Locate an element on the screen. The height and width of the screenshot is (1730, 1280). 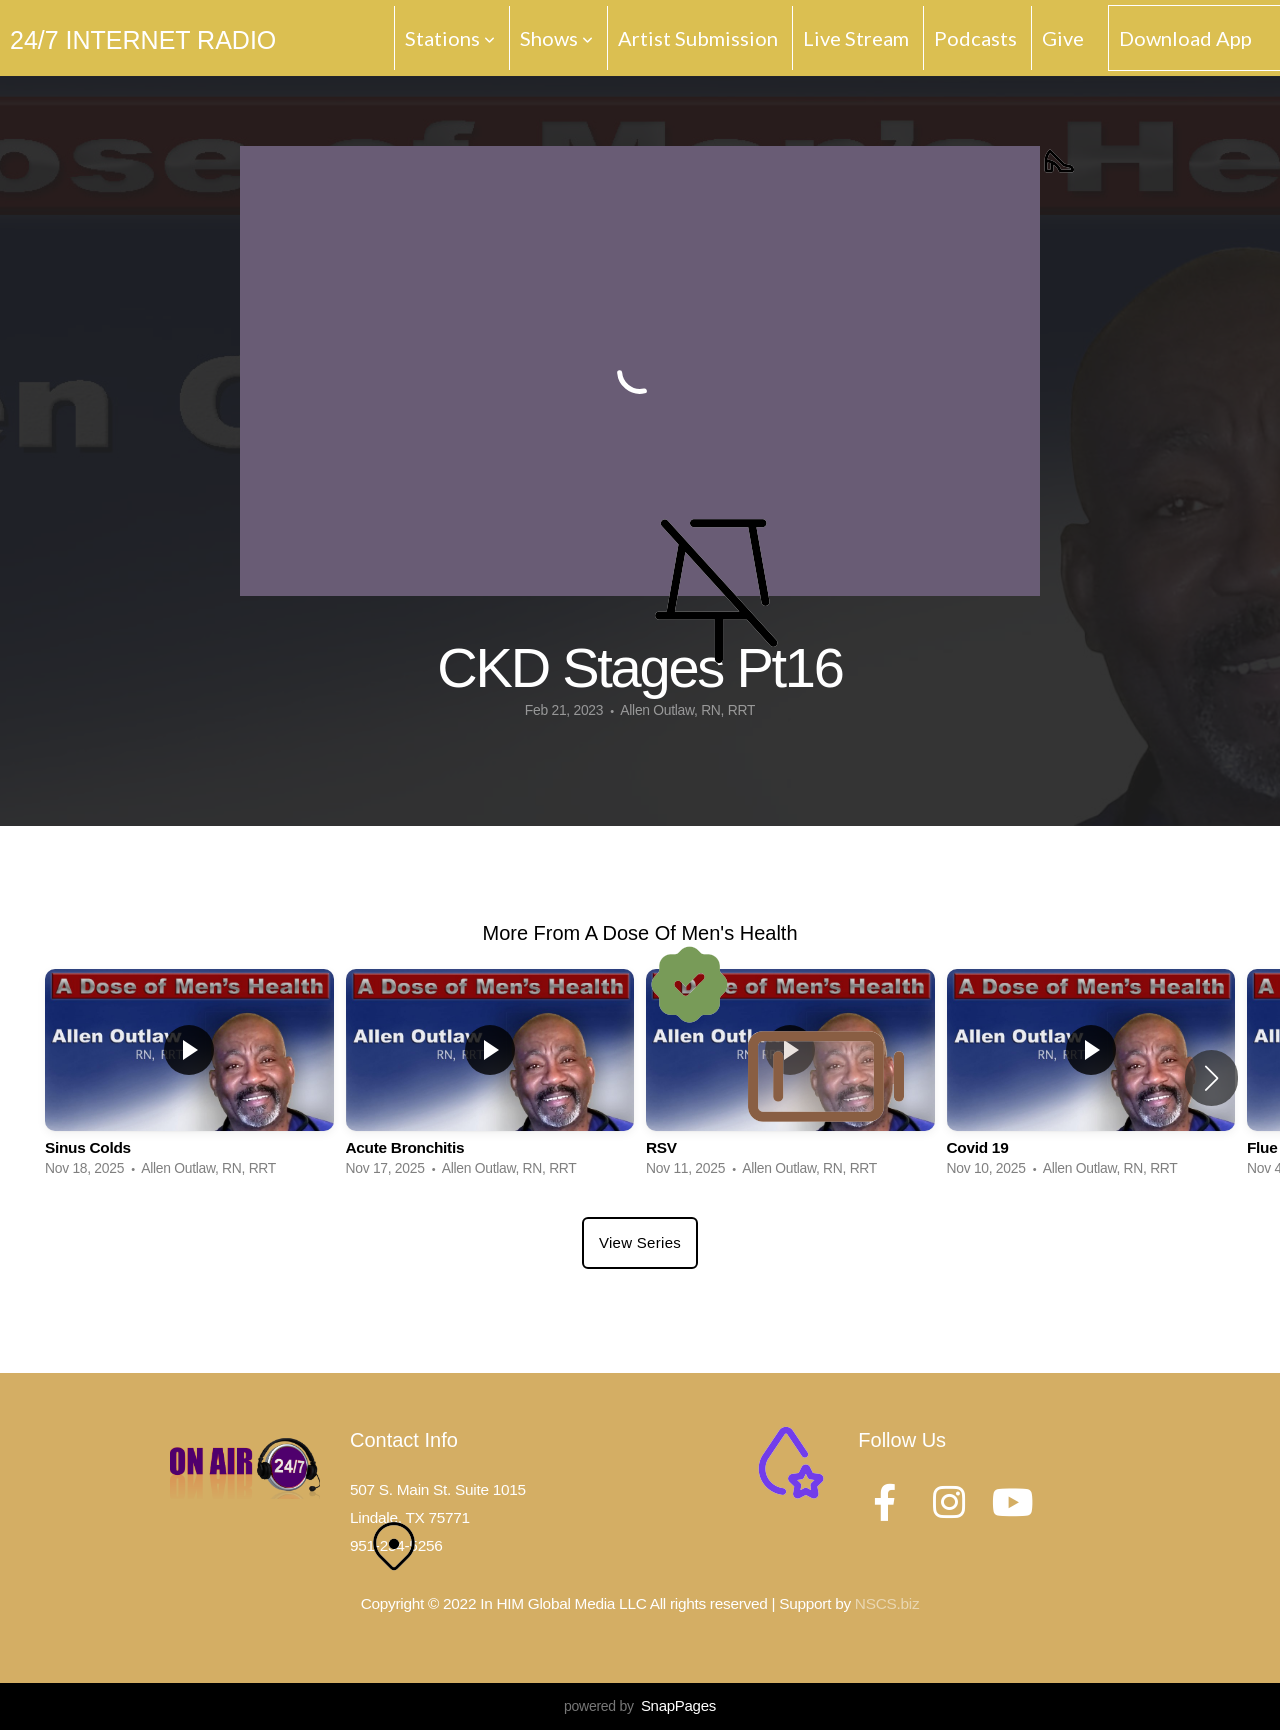
browse women's shoes or footwear is located at coordinates (1058, 162).